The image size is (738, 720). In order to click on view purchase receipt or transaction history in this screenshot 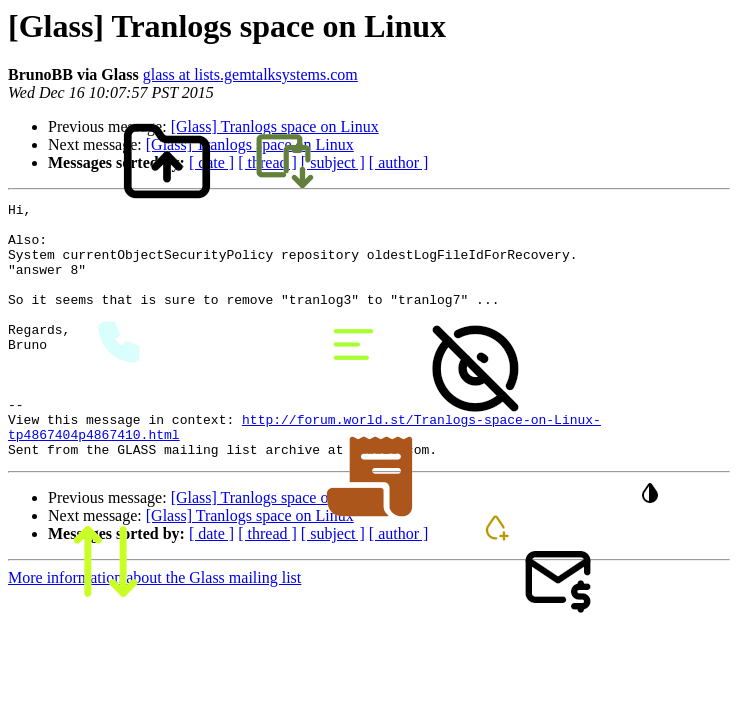, I will do `click(369, 476)`.